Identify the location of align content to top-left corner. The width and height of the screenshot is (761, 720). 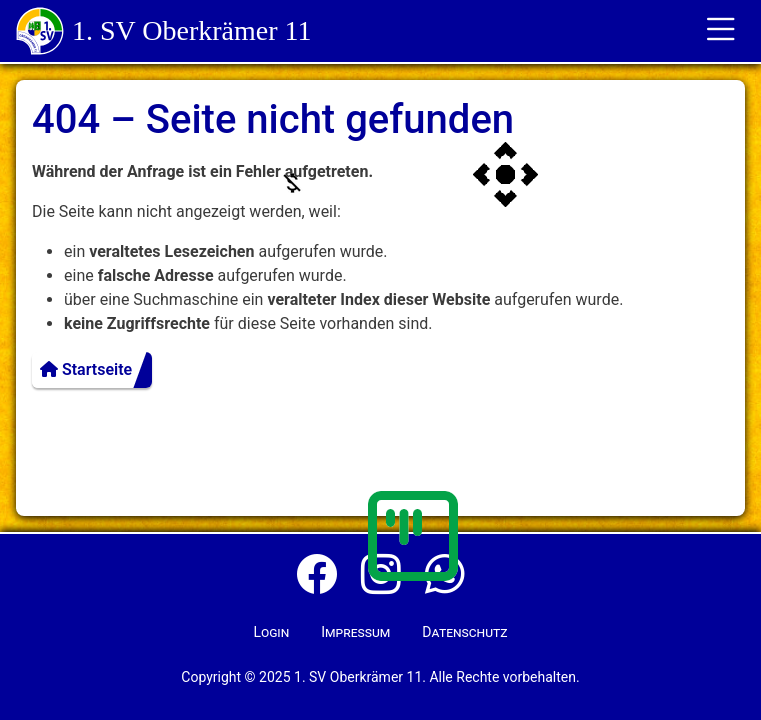
(413, 536).